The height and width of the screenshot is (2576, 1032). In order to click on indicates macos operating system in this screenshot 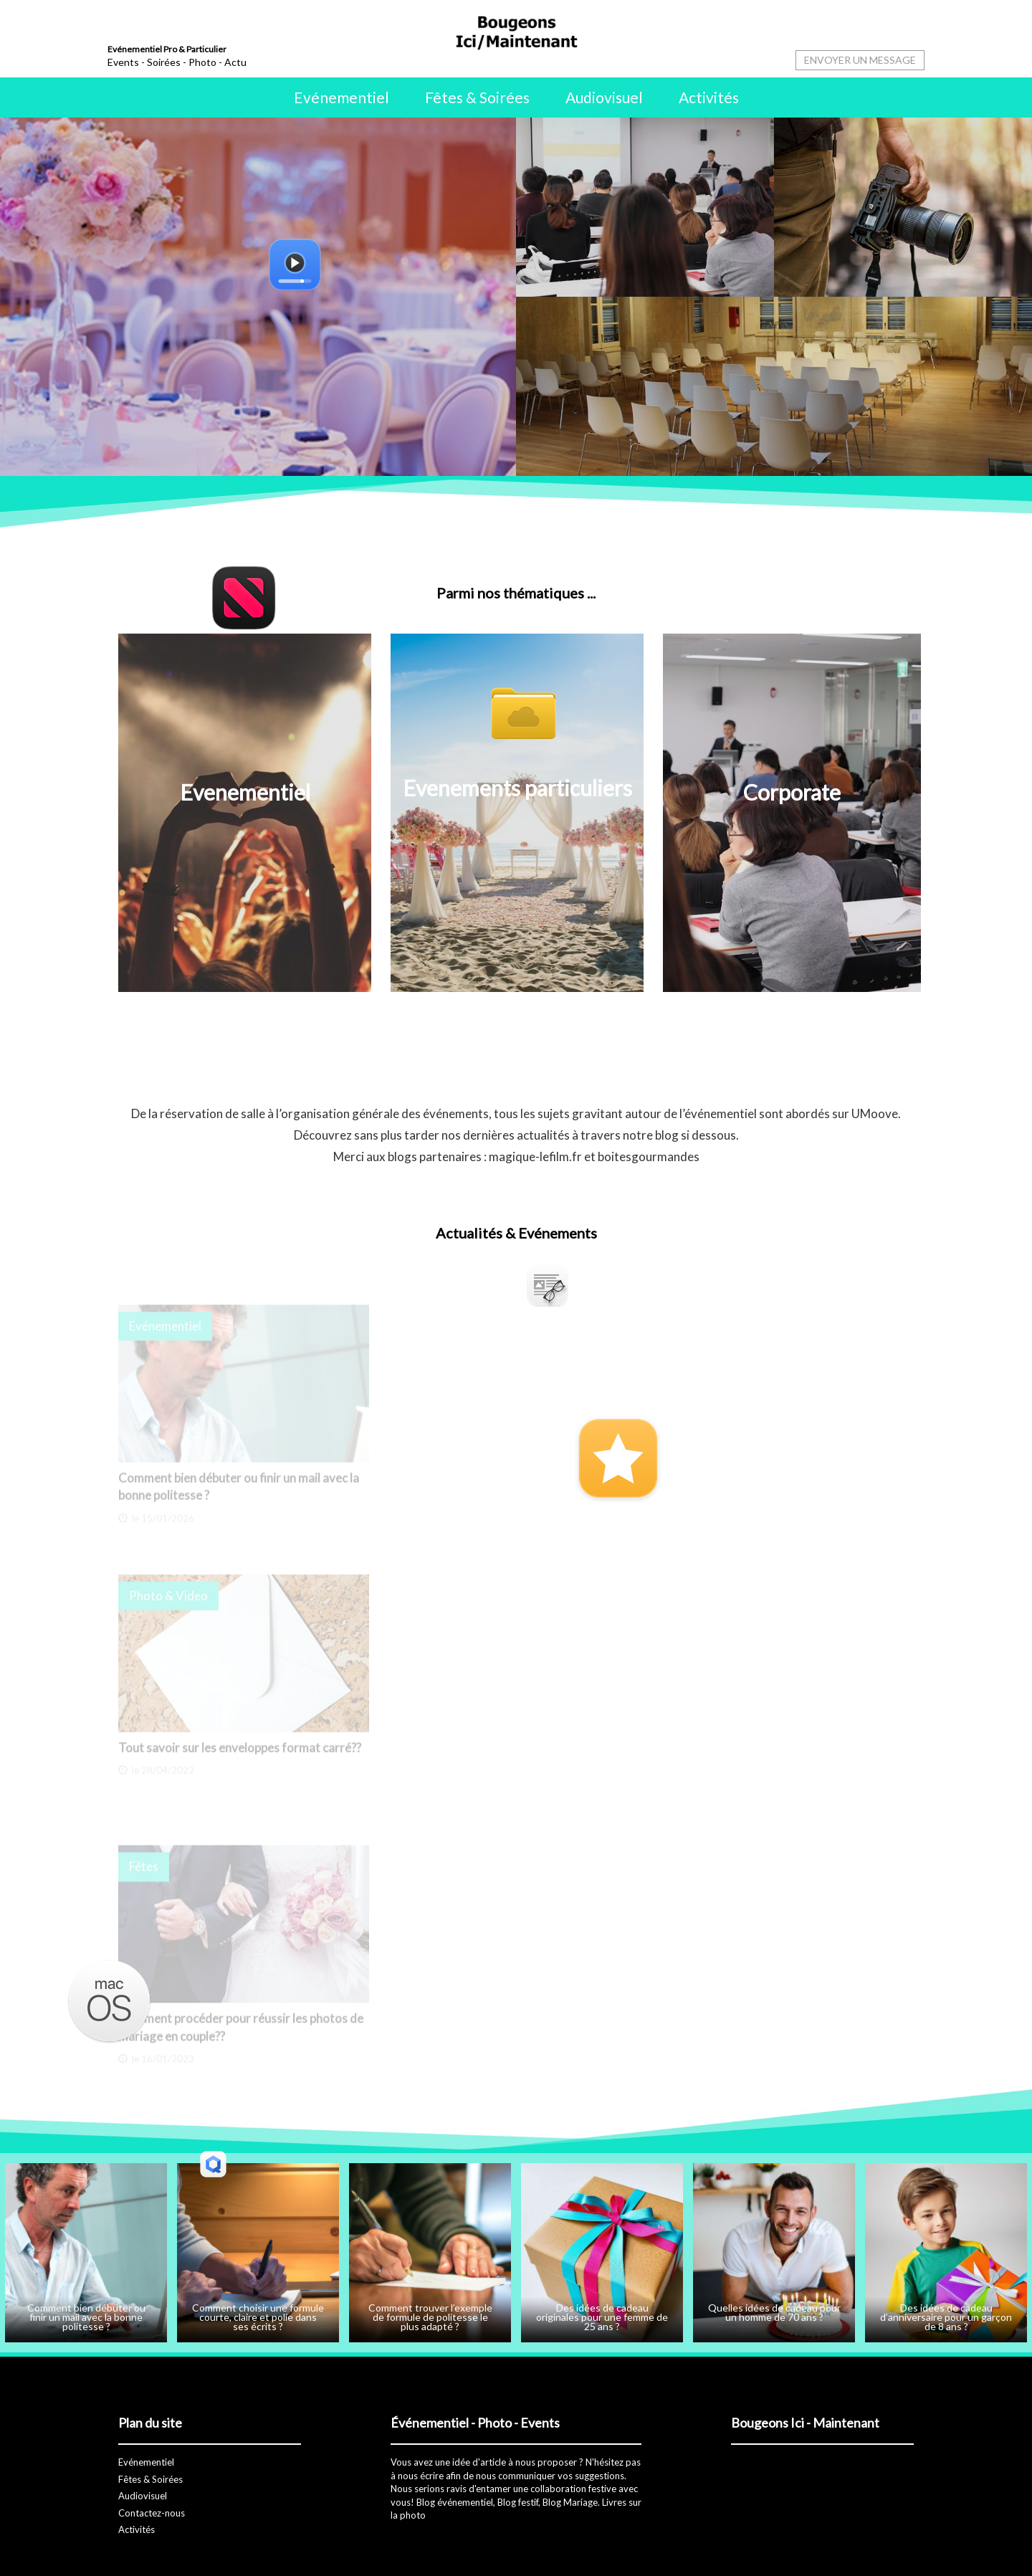, I will do `click(109, 2000)`.